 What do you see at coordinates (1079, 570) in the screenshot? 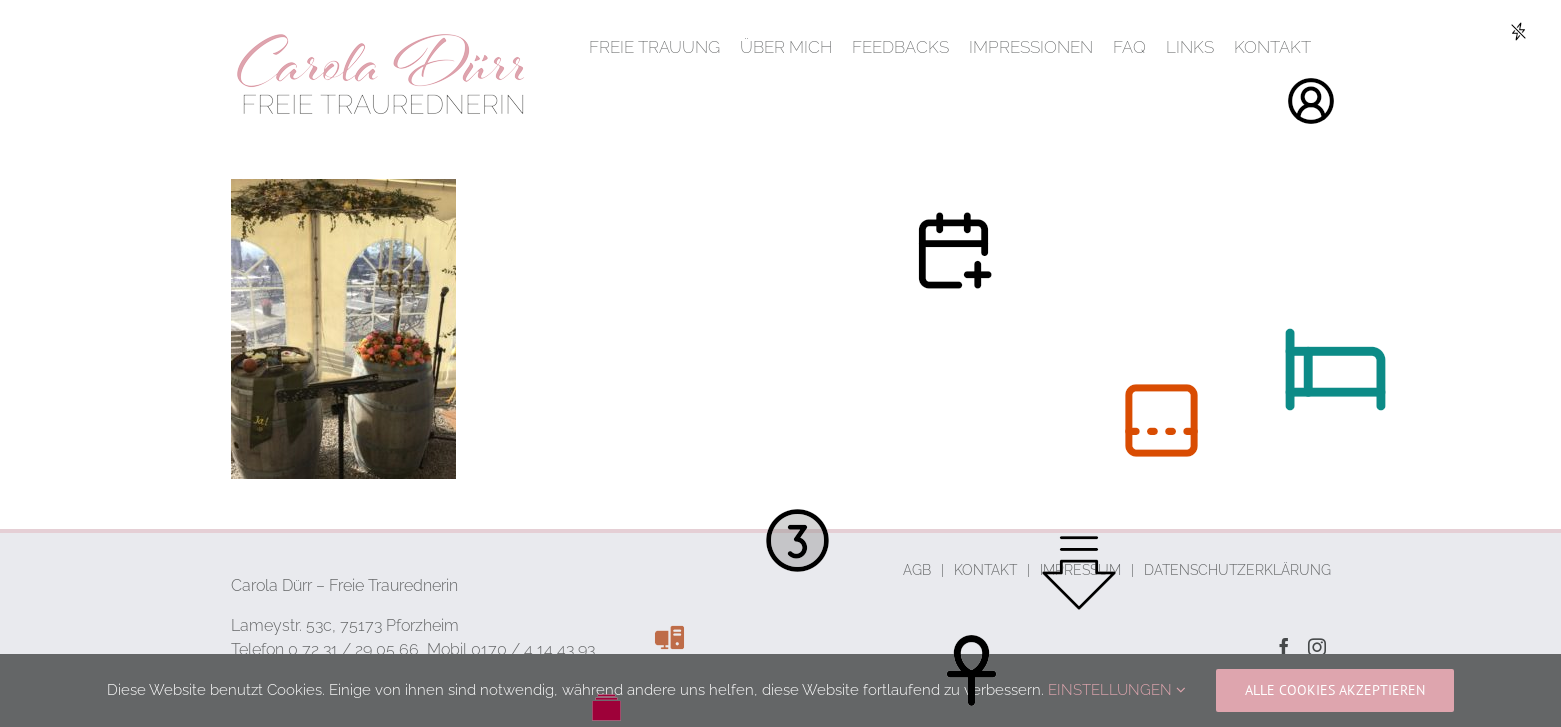
I see `download file or content` at bounding box center [1079, 570].